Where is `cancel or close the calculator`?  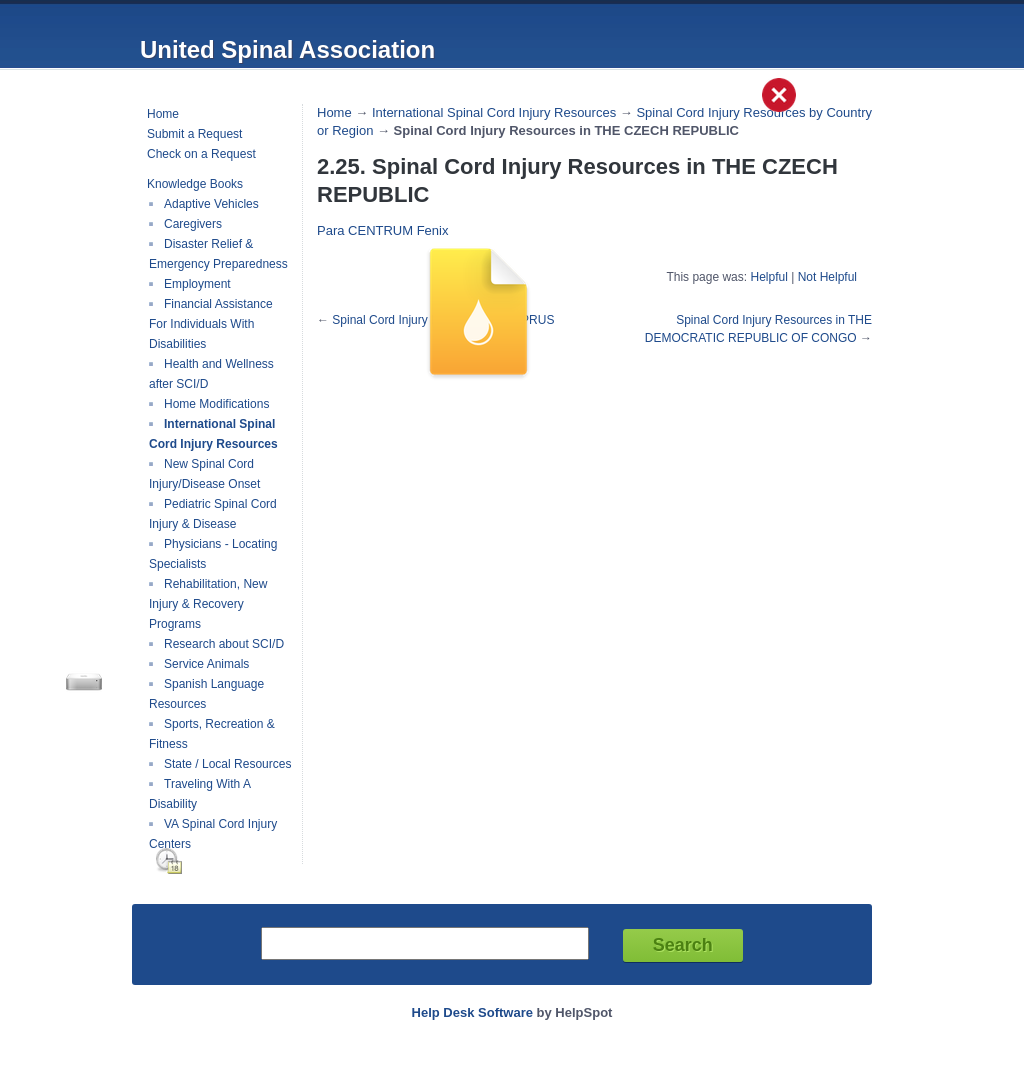
cancel or close the calculator is located at coordinates (779, 95).